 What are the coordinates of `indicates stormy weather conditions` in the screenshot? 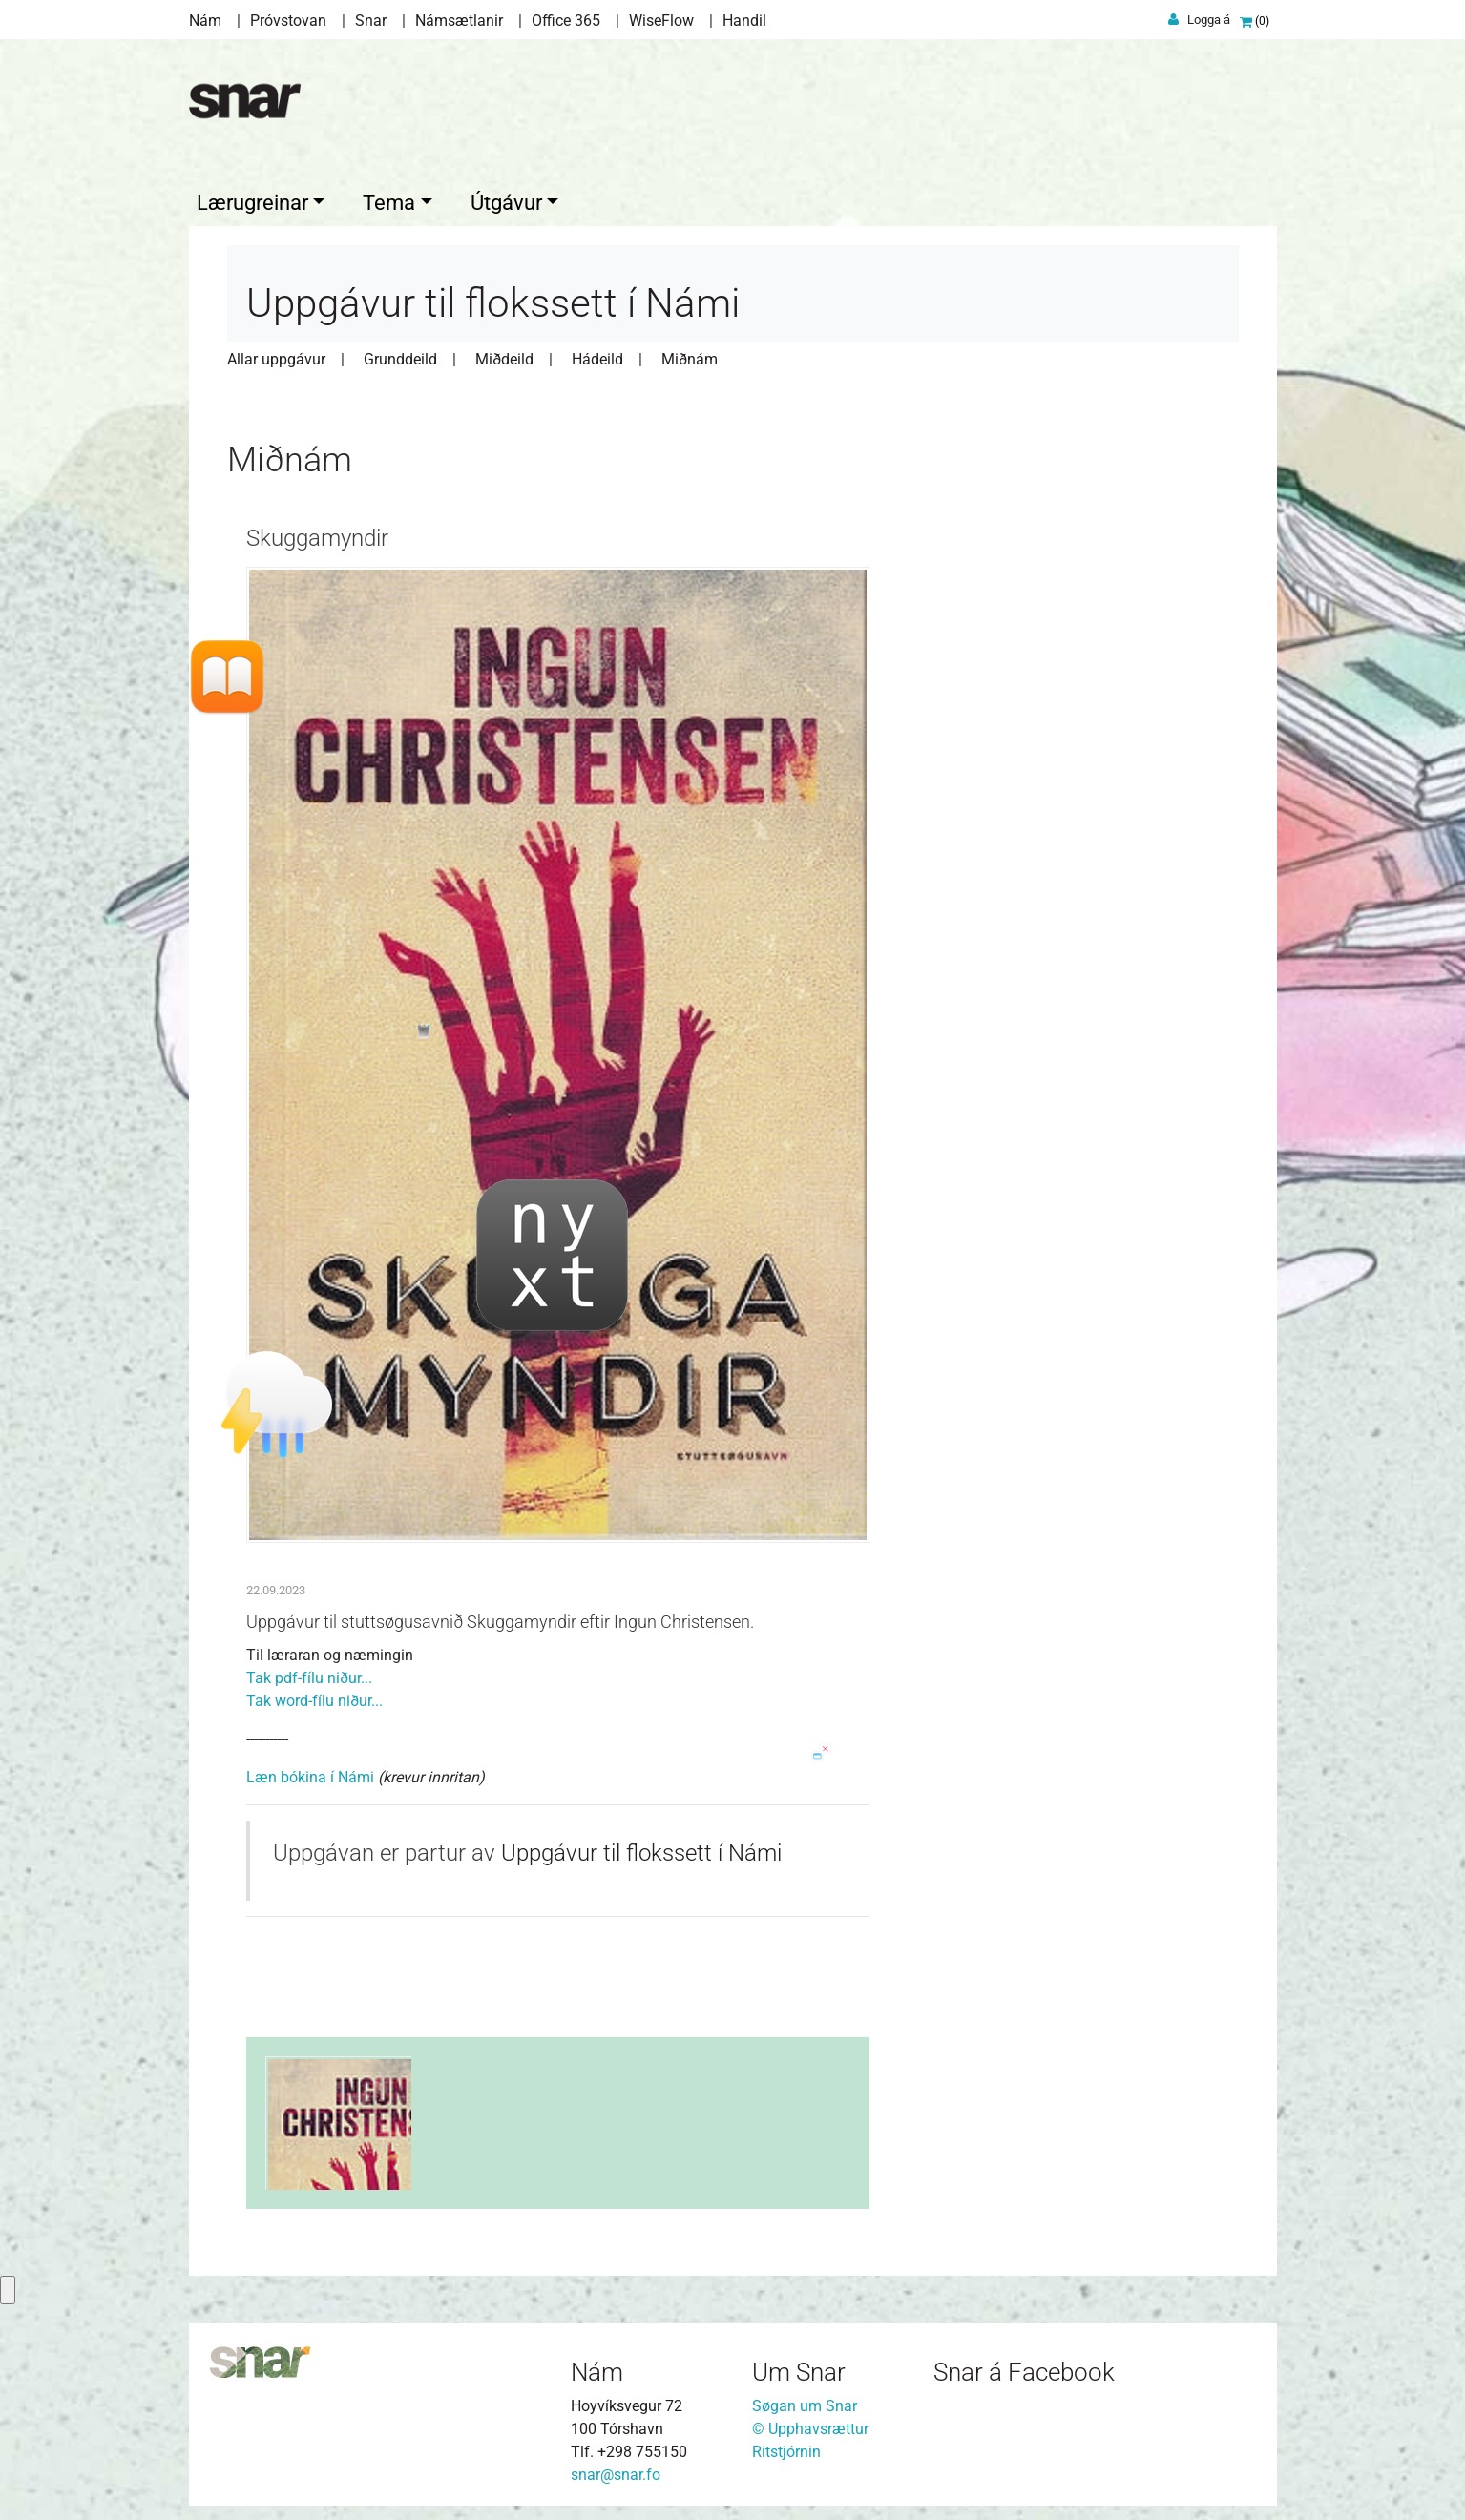 It's located at (277, 1405).